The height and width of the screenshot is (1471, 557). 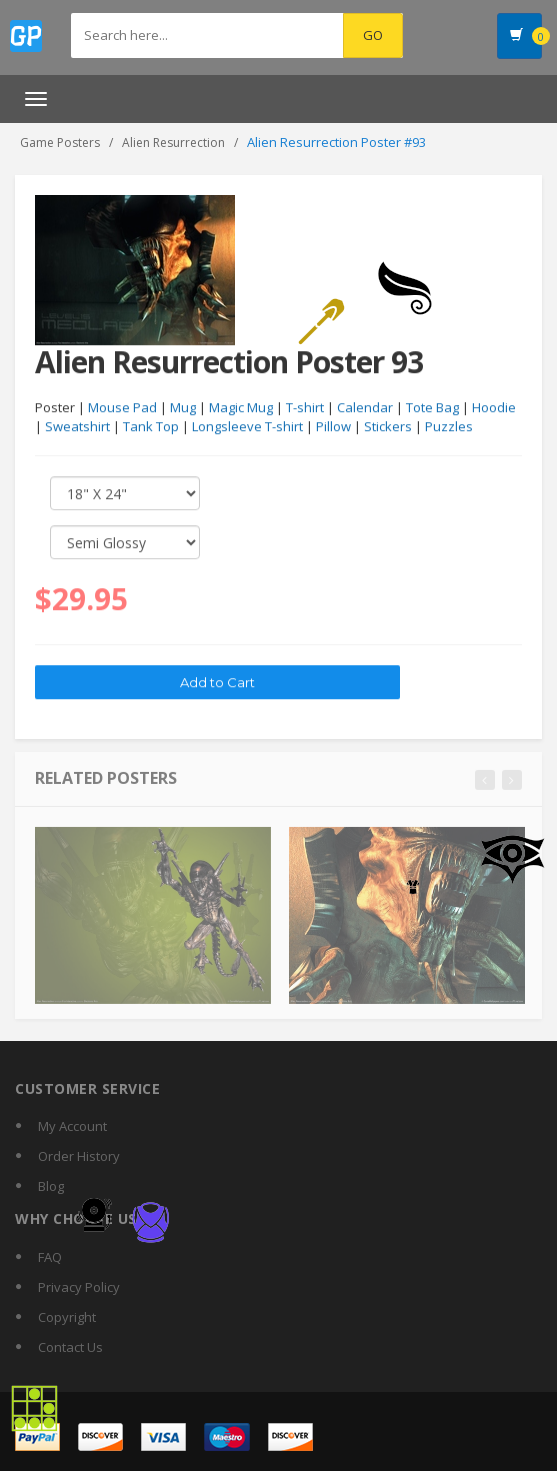 What do you see at coordinates (405, 288) in the screenshot?
I see `indicates natural or organic content` at bounding box center [405, 288].